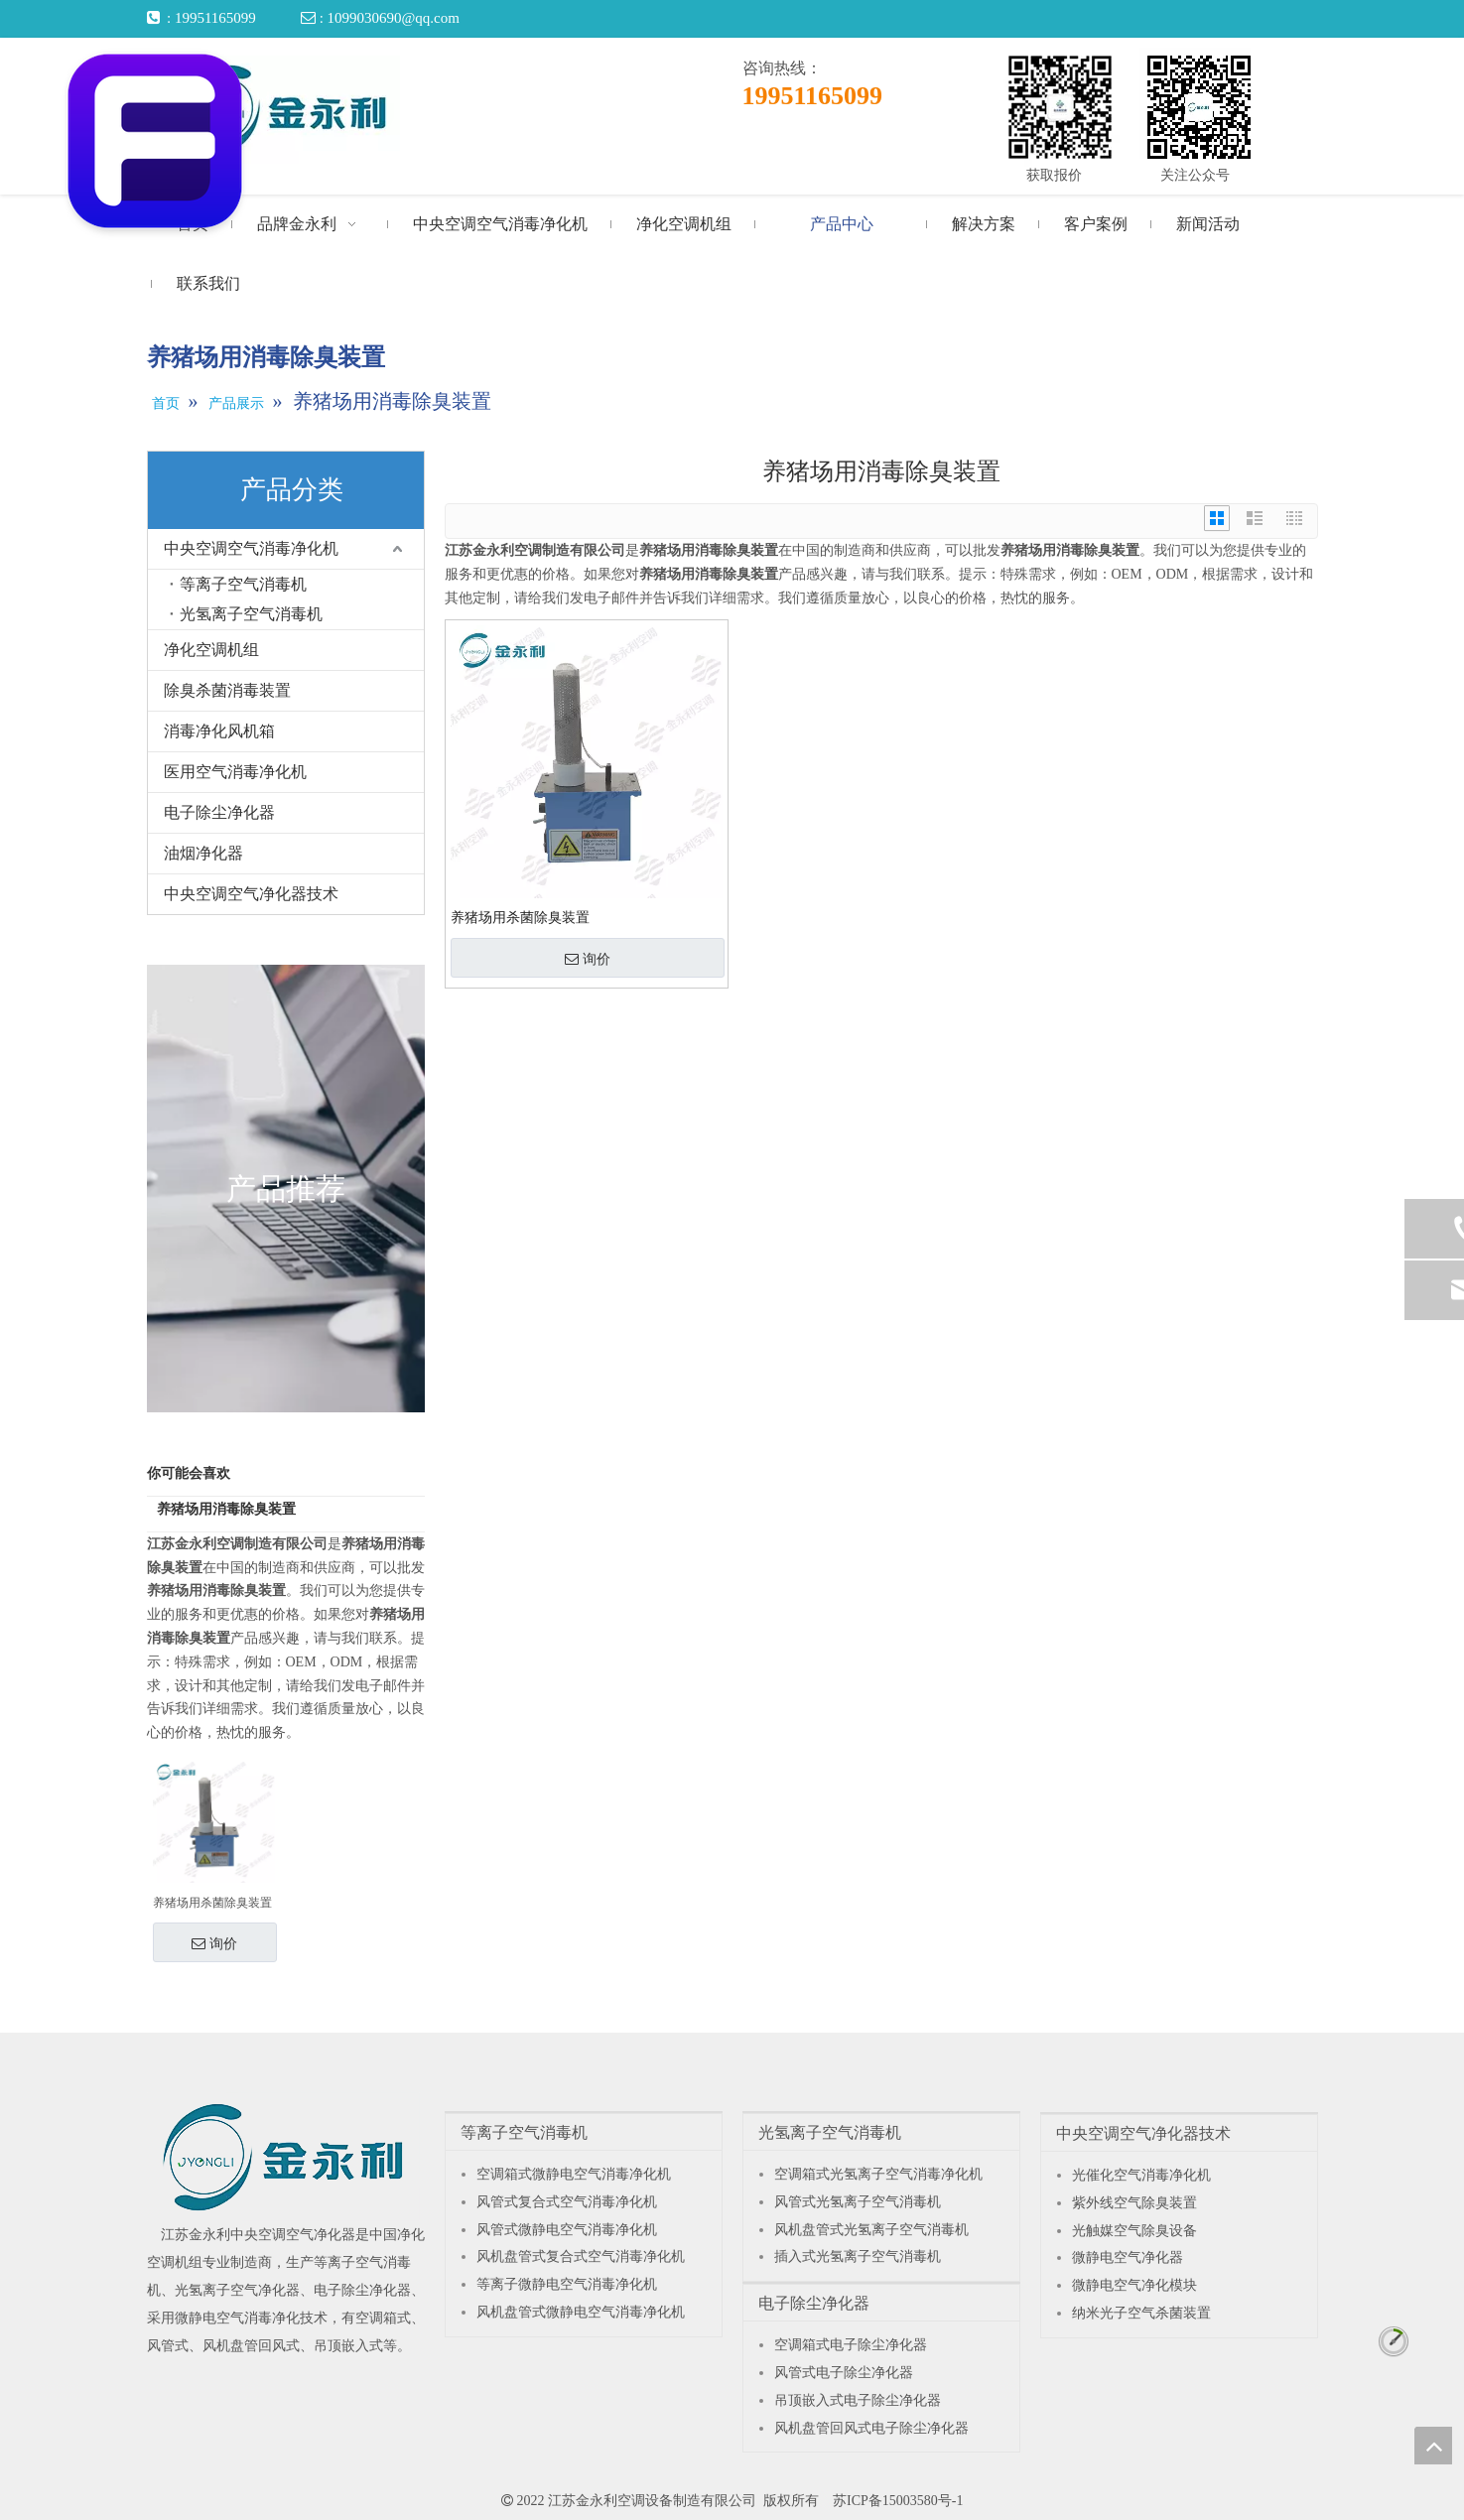 The width and height of the screenshot is (1464, 2520). Describe the element at coordinates (1394, 2341) in the screenshot. I see `open sysprof system profiler` at that location.